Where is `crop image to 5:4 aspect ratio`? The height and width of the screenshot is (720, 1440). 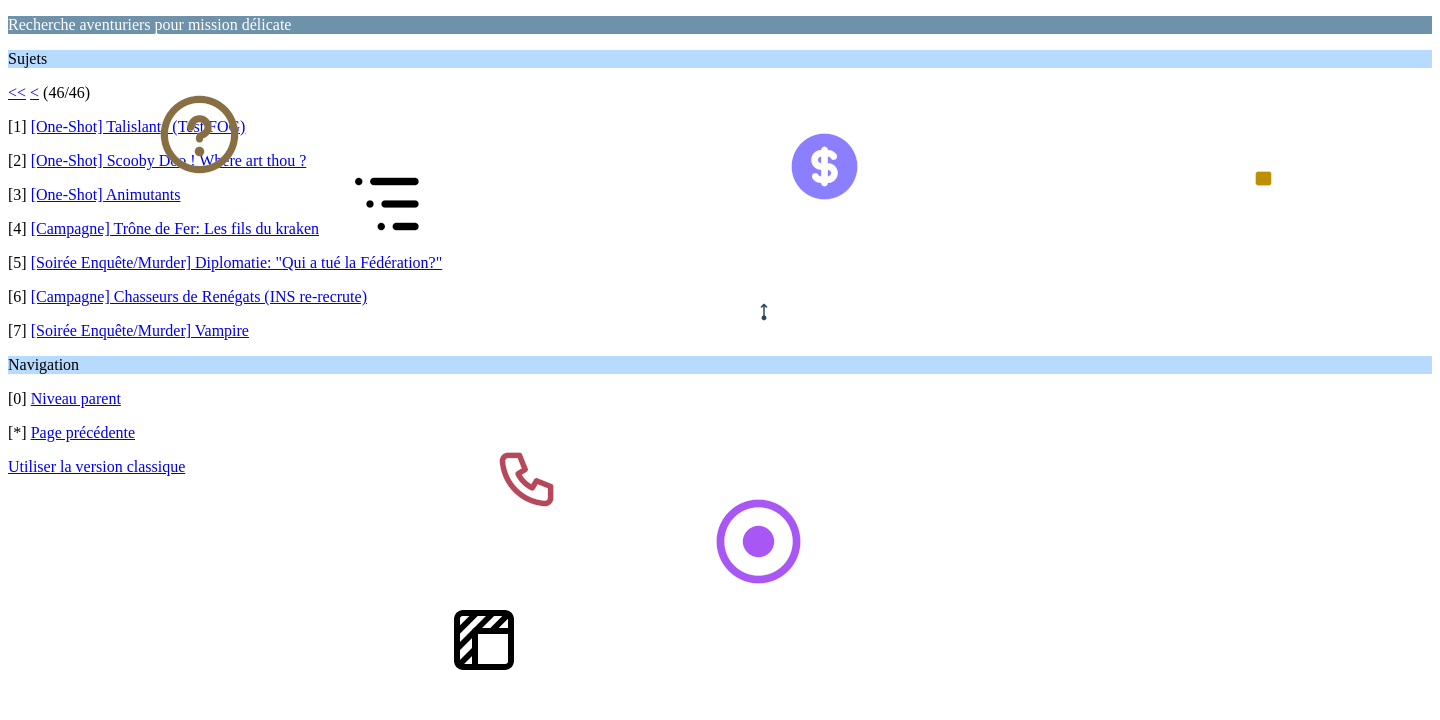
crop image to 5:4 aspect ratio is located at coordinates (1263, 178).